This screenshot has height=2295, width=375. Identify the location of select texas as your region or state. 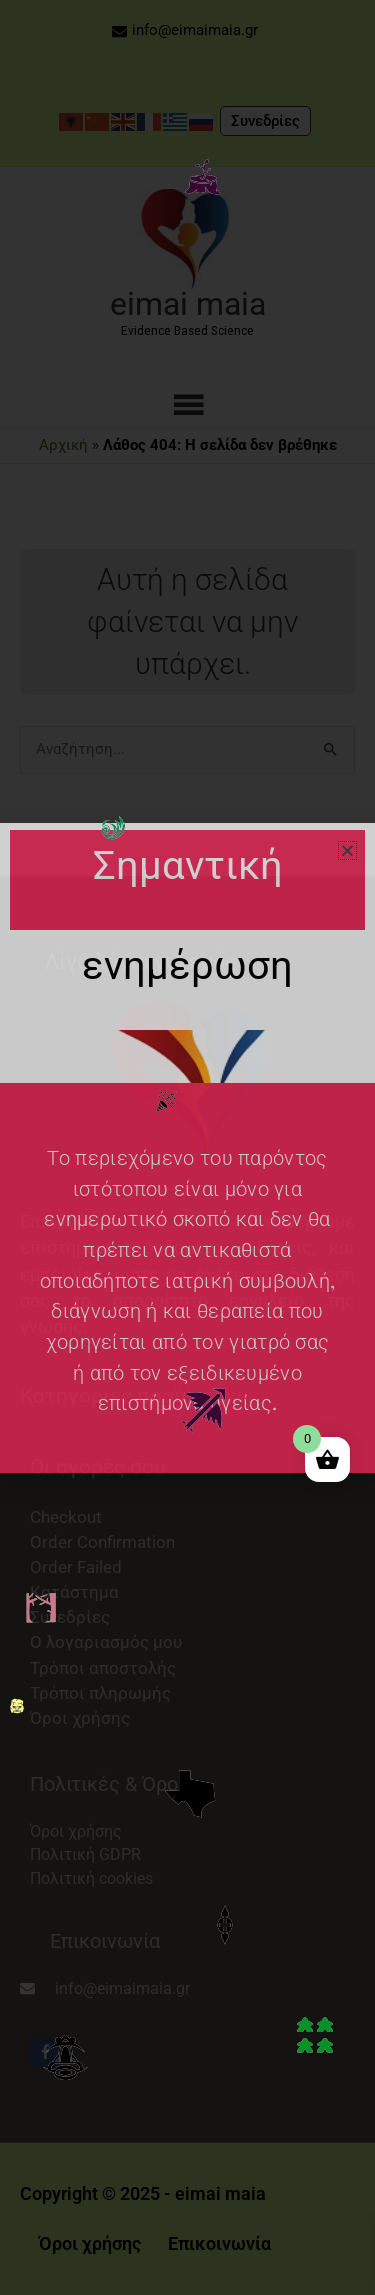
(190, 1794).